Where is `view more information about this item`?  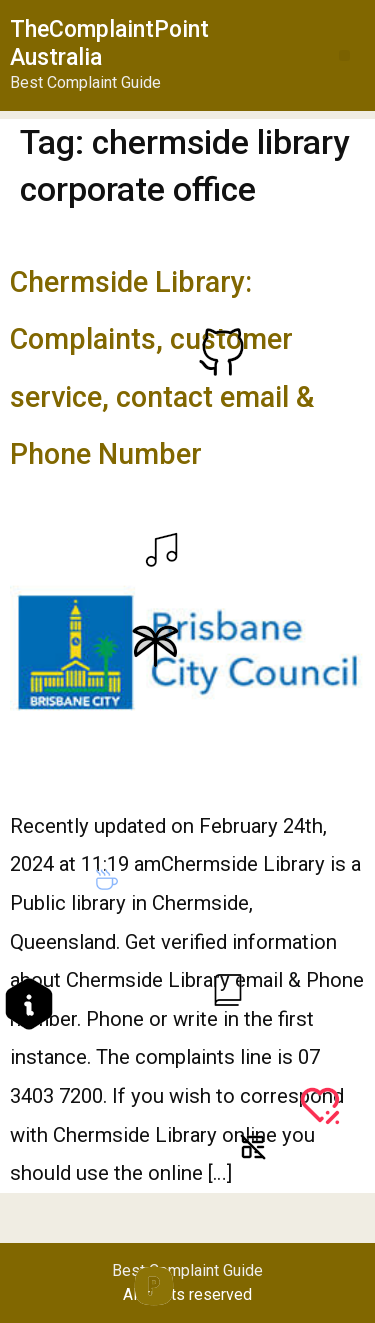
view more information about this item is located at coordinates (29, 1004).